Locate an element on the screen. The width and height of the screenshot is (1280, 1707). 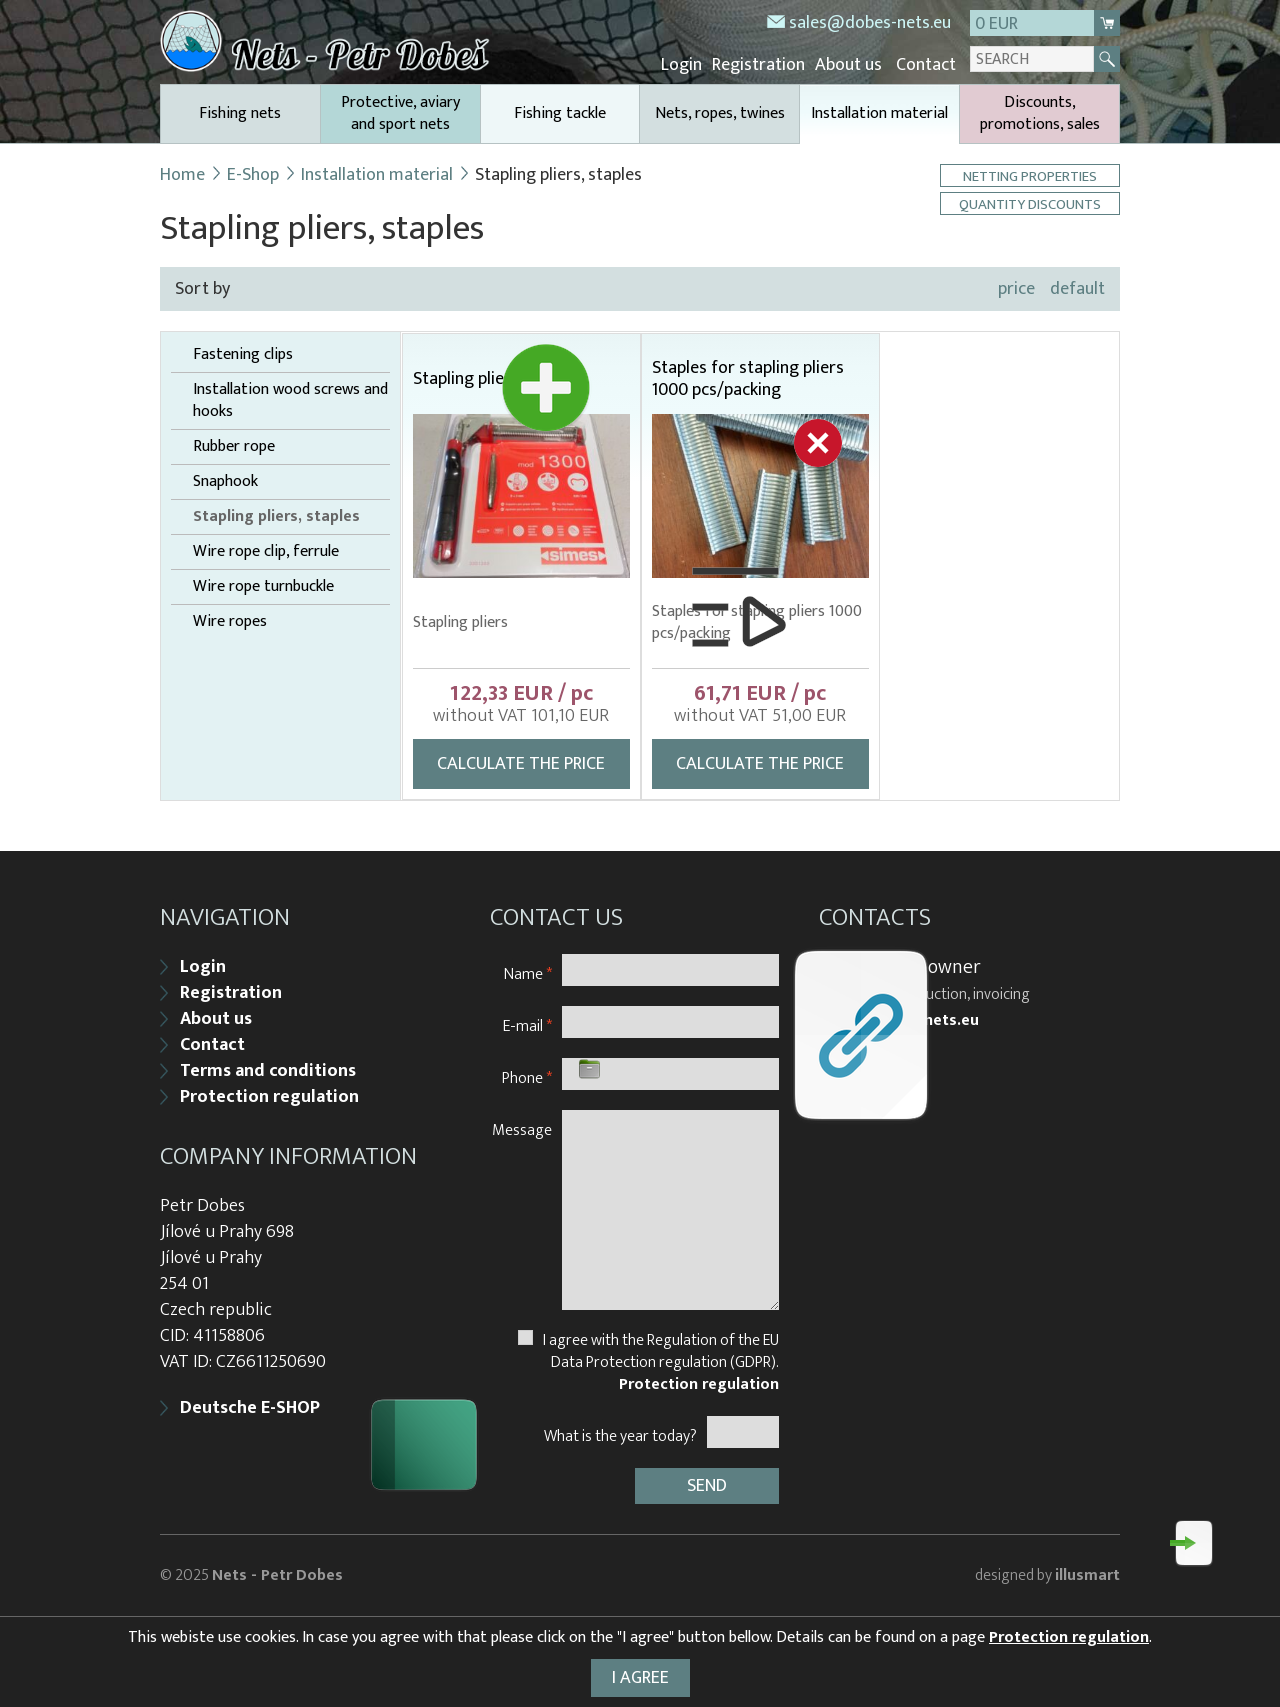
access the desktop folder is located at coordinates (424, 1441).